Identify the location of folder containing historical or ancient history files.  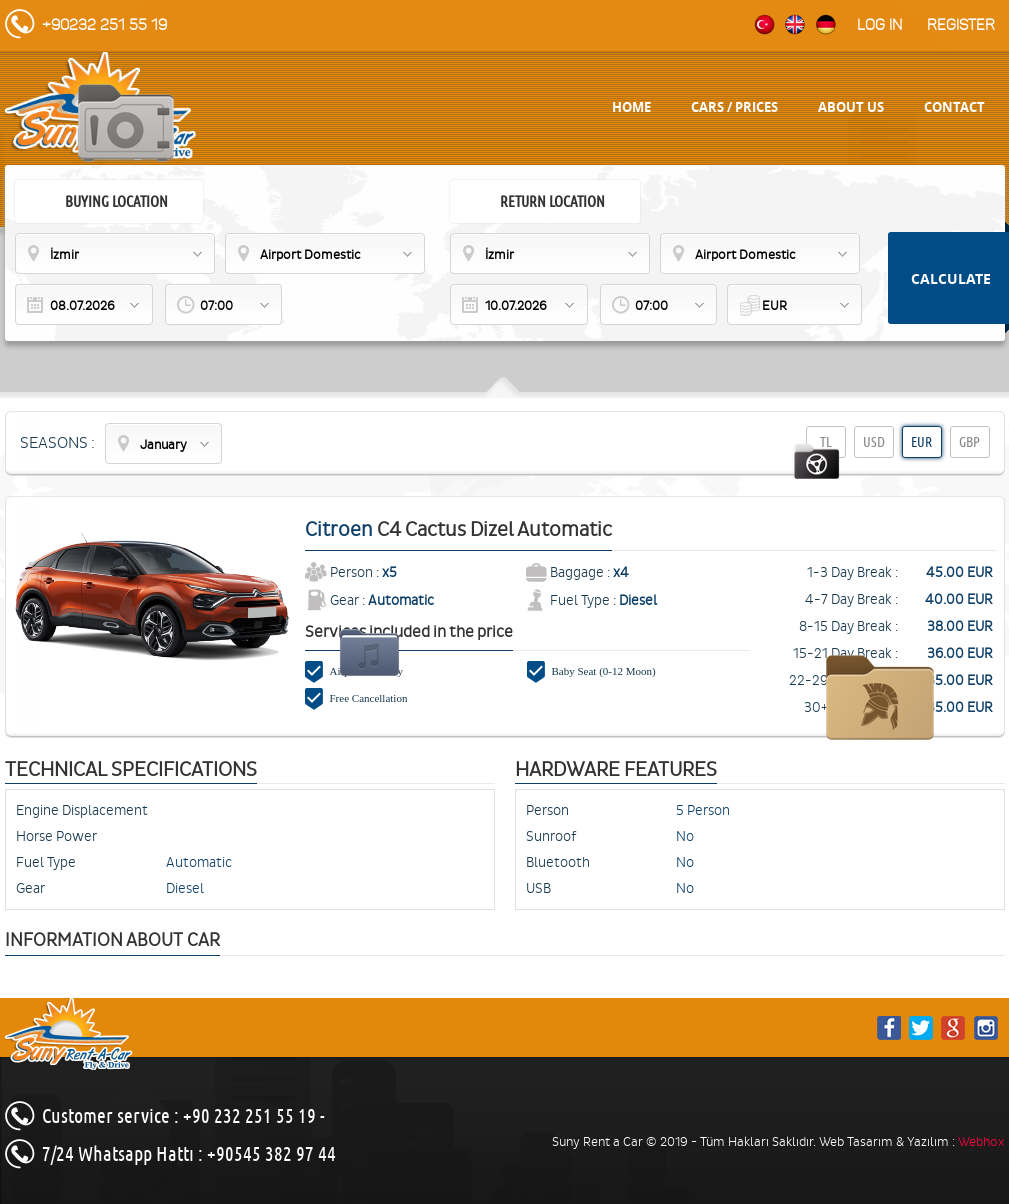
(879, 700).